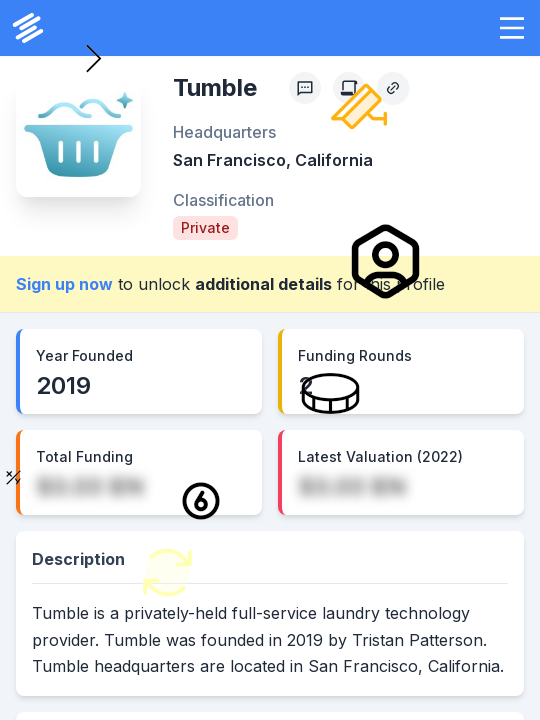 The width and height of the screenshot is (540, 720). Describe the element at coordinates (92, 58) in the screenshot. I see `navigate to the next item or page` at that location.